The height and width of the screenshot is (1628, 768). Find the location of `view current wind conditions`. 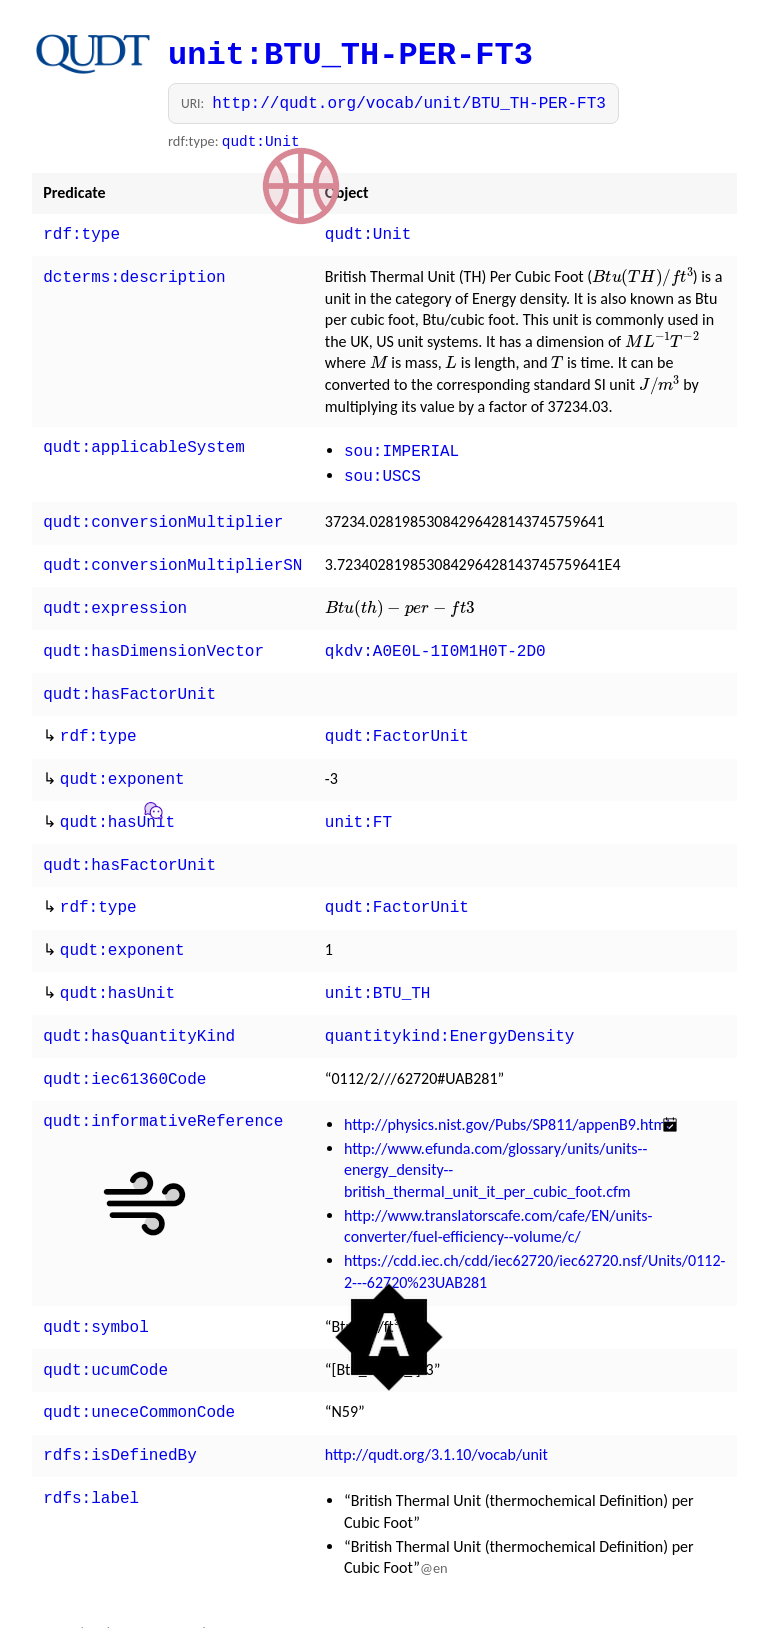

view current wind conditions is located at coordinates (144, 1203).